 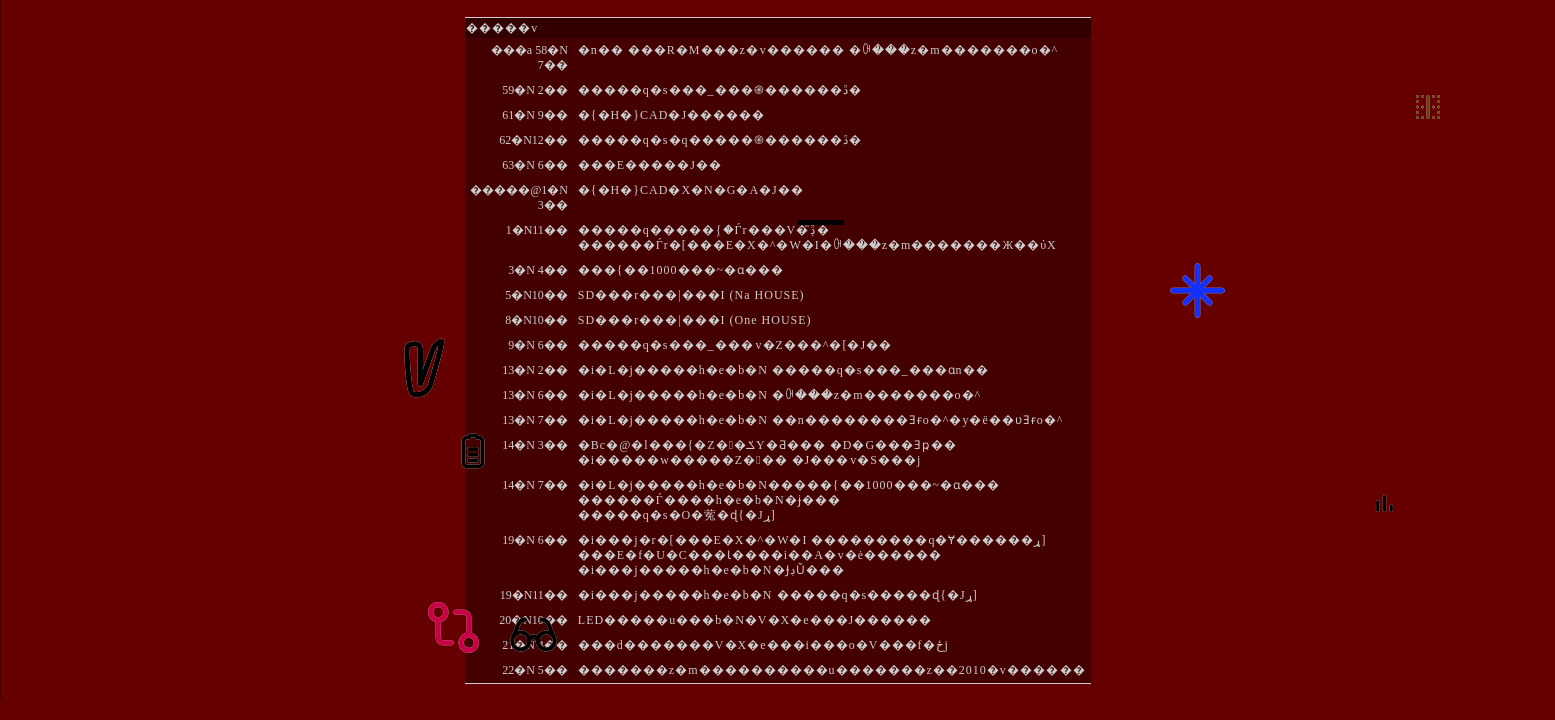 I want to click on add a vertical border to selected cells, so click(x=1428, y=107).